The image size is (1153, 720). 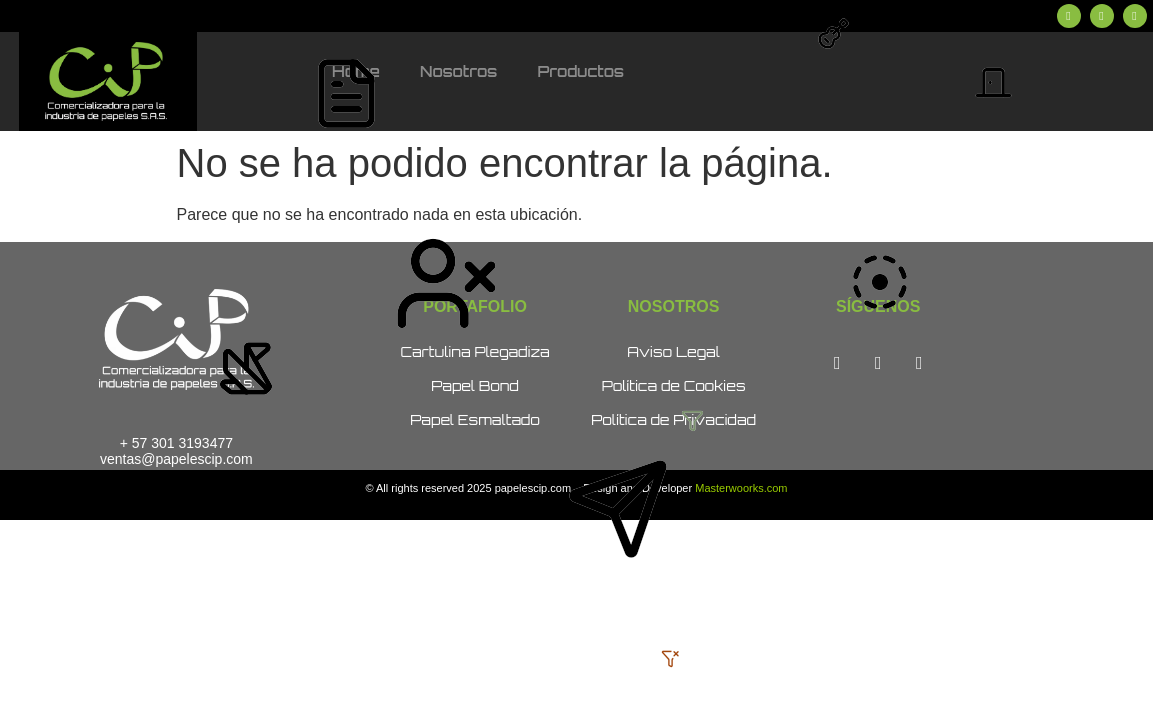 I want to click on filter or sort content, so click(x=692, y=420).